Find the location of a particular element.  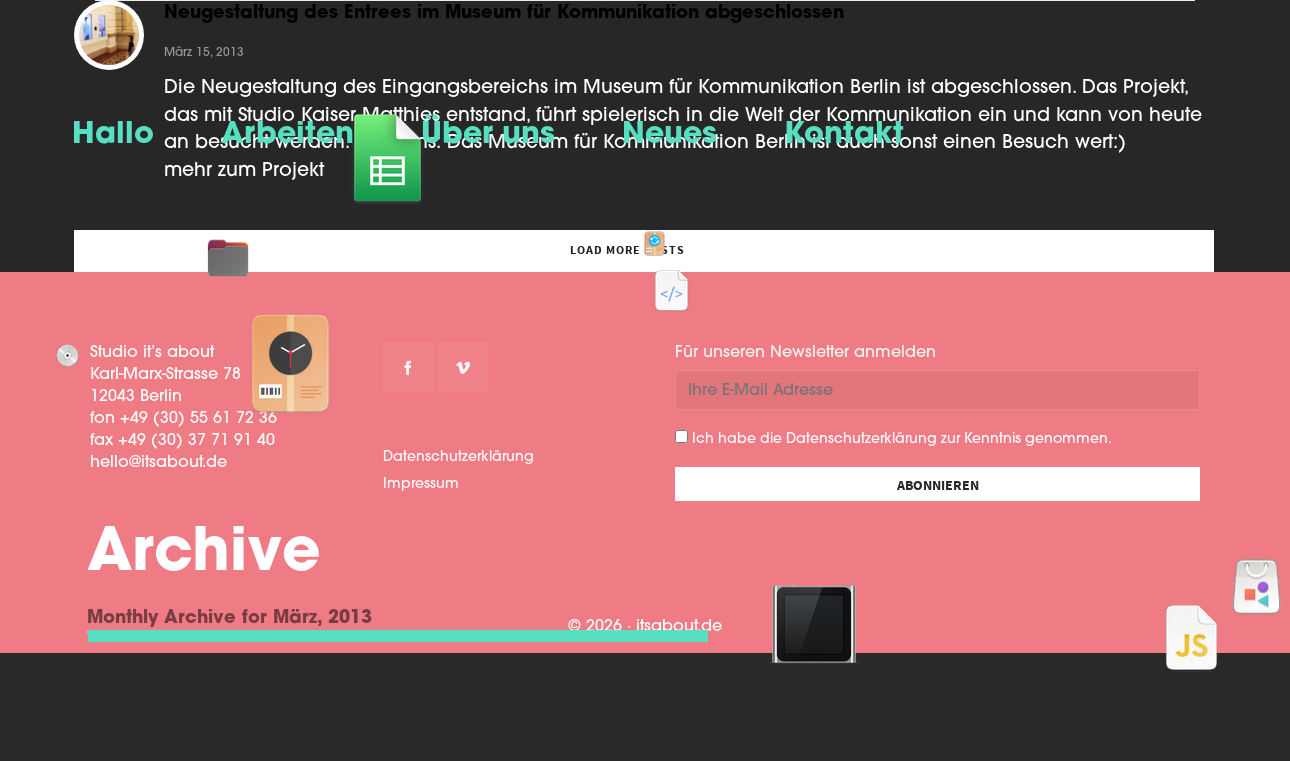

indicates a DVD-RAM disc device is located at coordinates (67, 355).